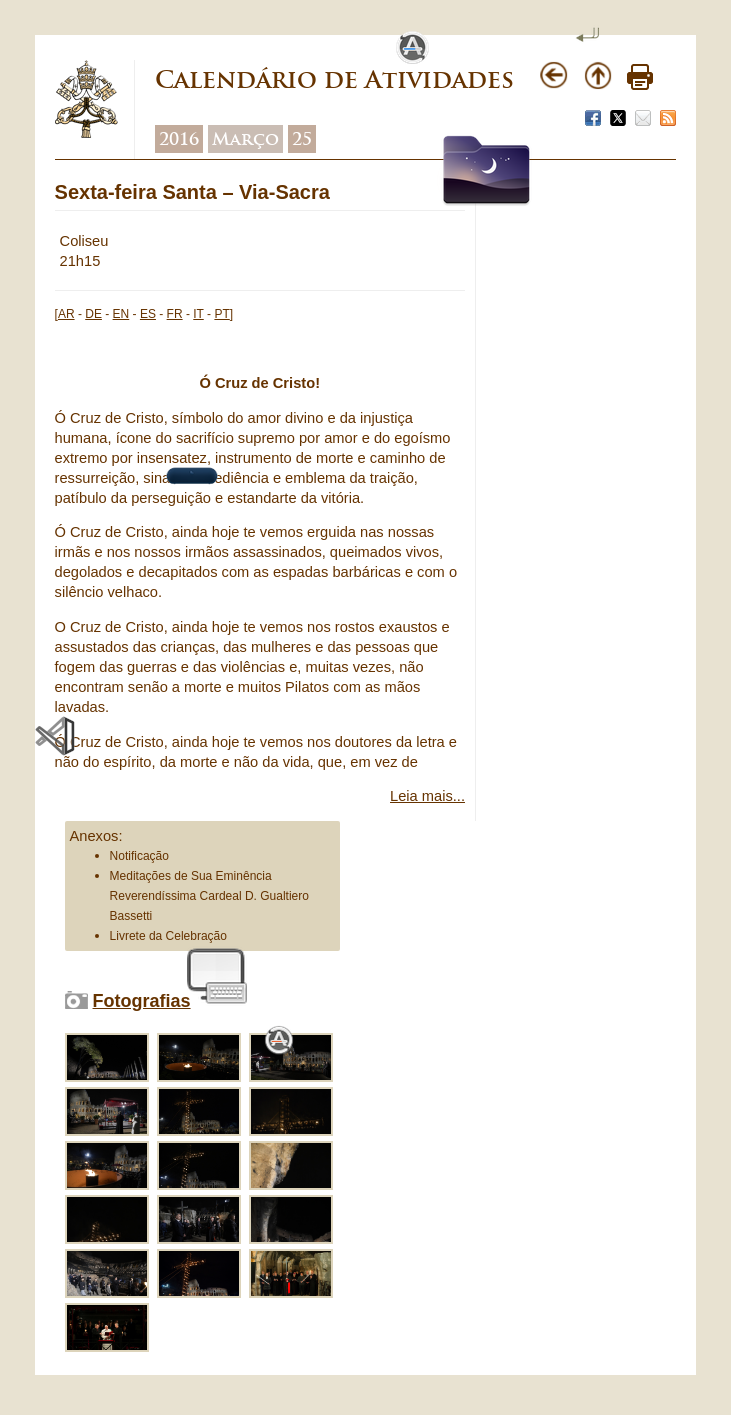 The height and width of the screenshot is (1415, 731). Describe the element at coordinates (412, 47) in the screenshot. I see `open the software update manager` at that location.